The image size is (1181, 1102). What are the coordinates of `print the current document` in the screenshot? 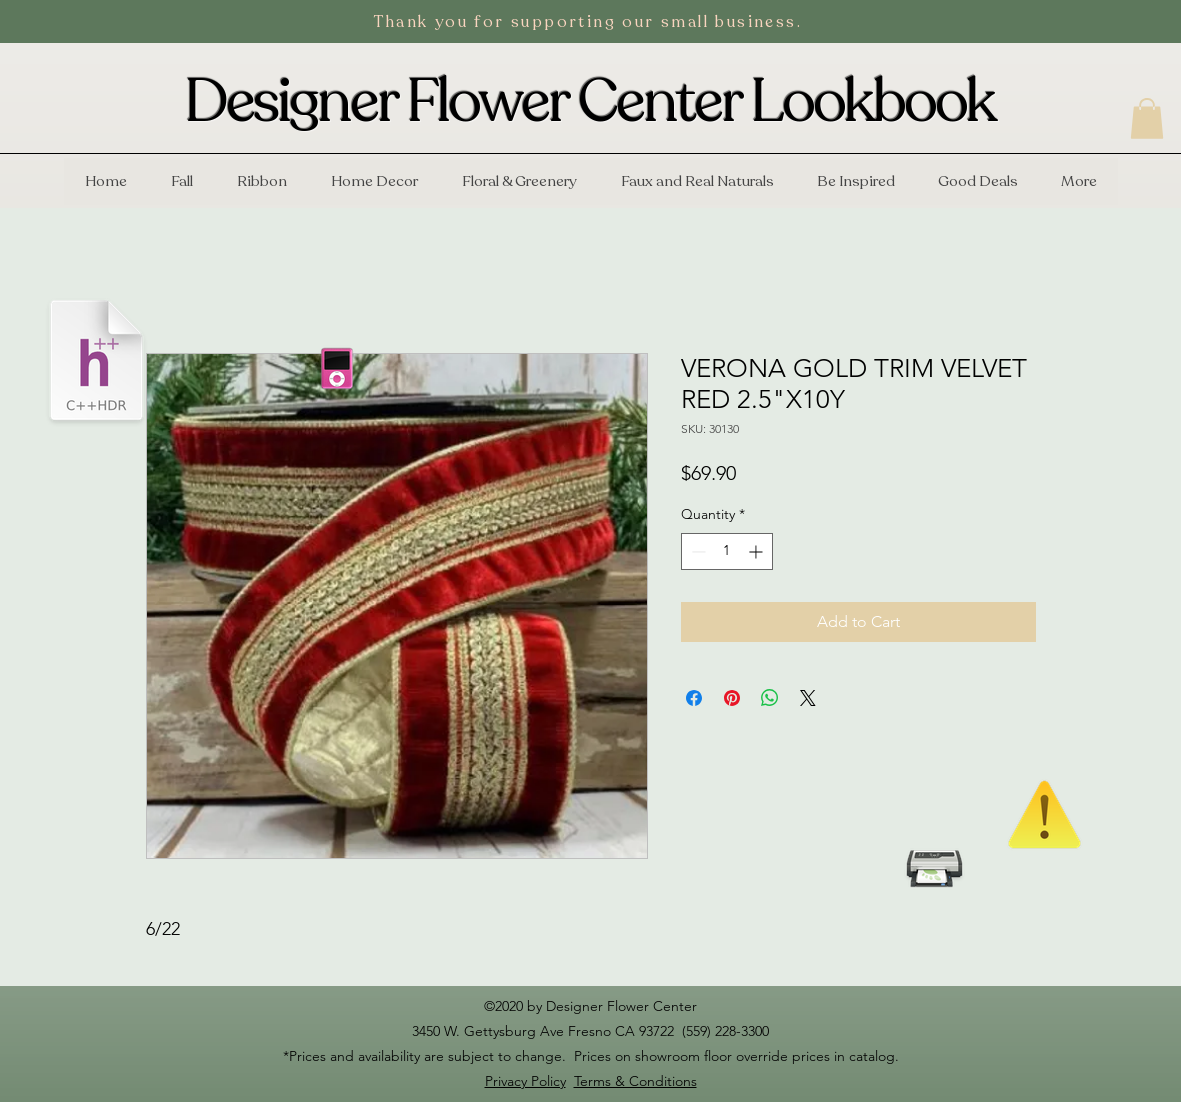 It's located at (934, 867).